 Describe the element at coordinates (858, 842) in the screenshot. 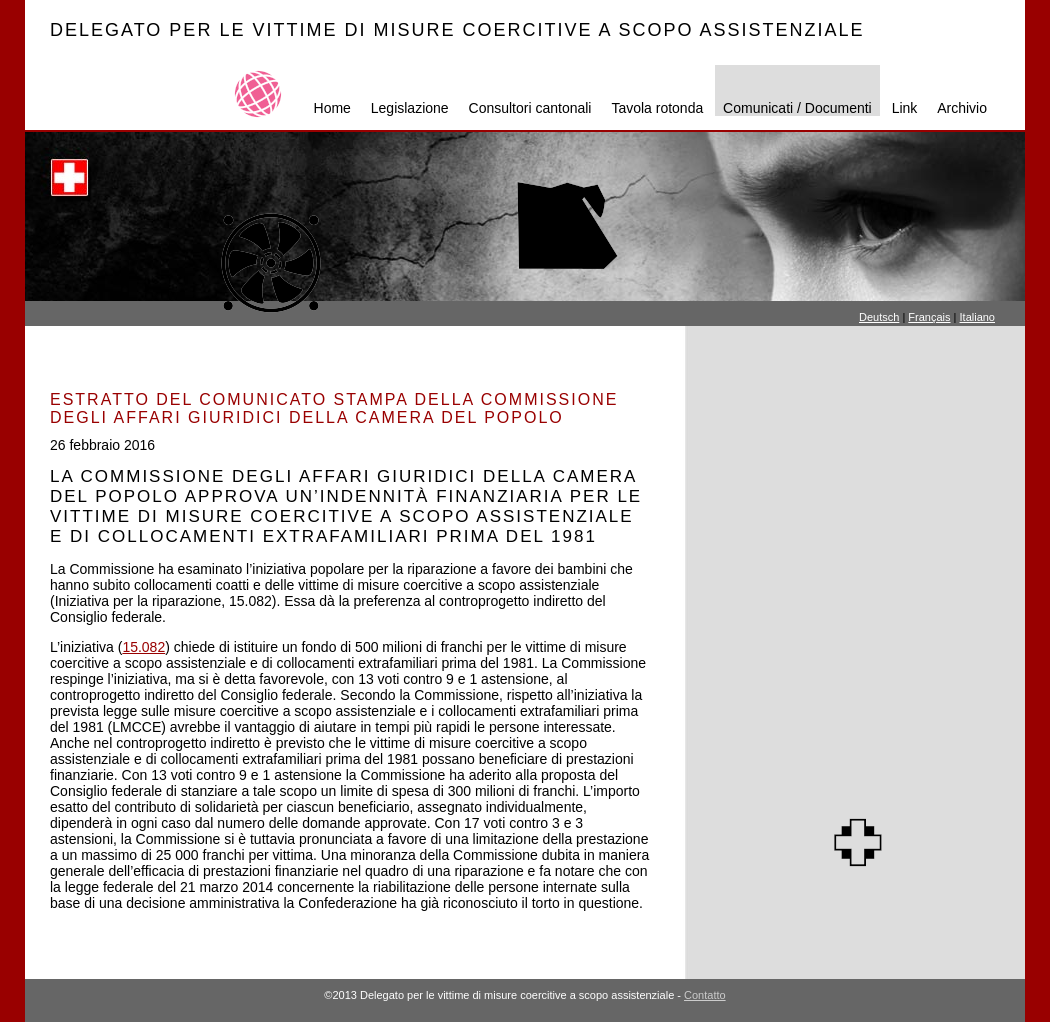

I see `access health or medical features` at that location.